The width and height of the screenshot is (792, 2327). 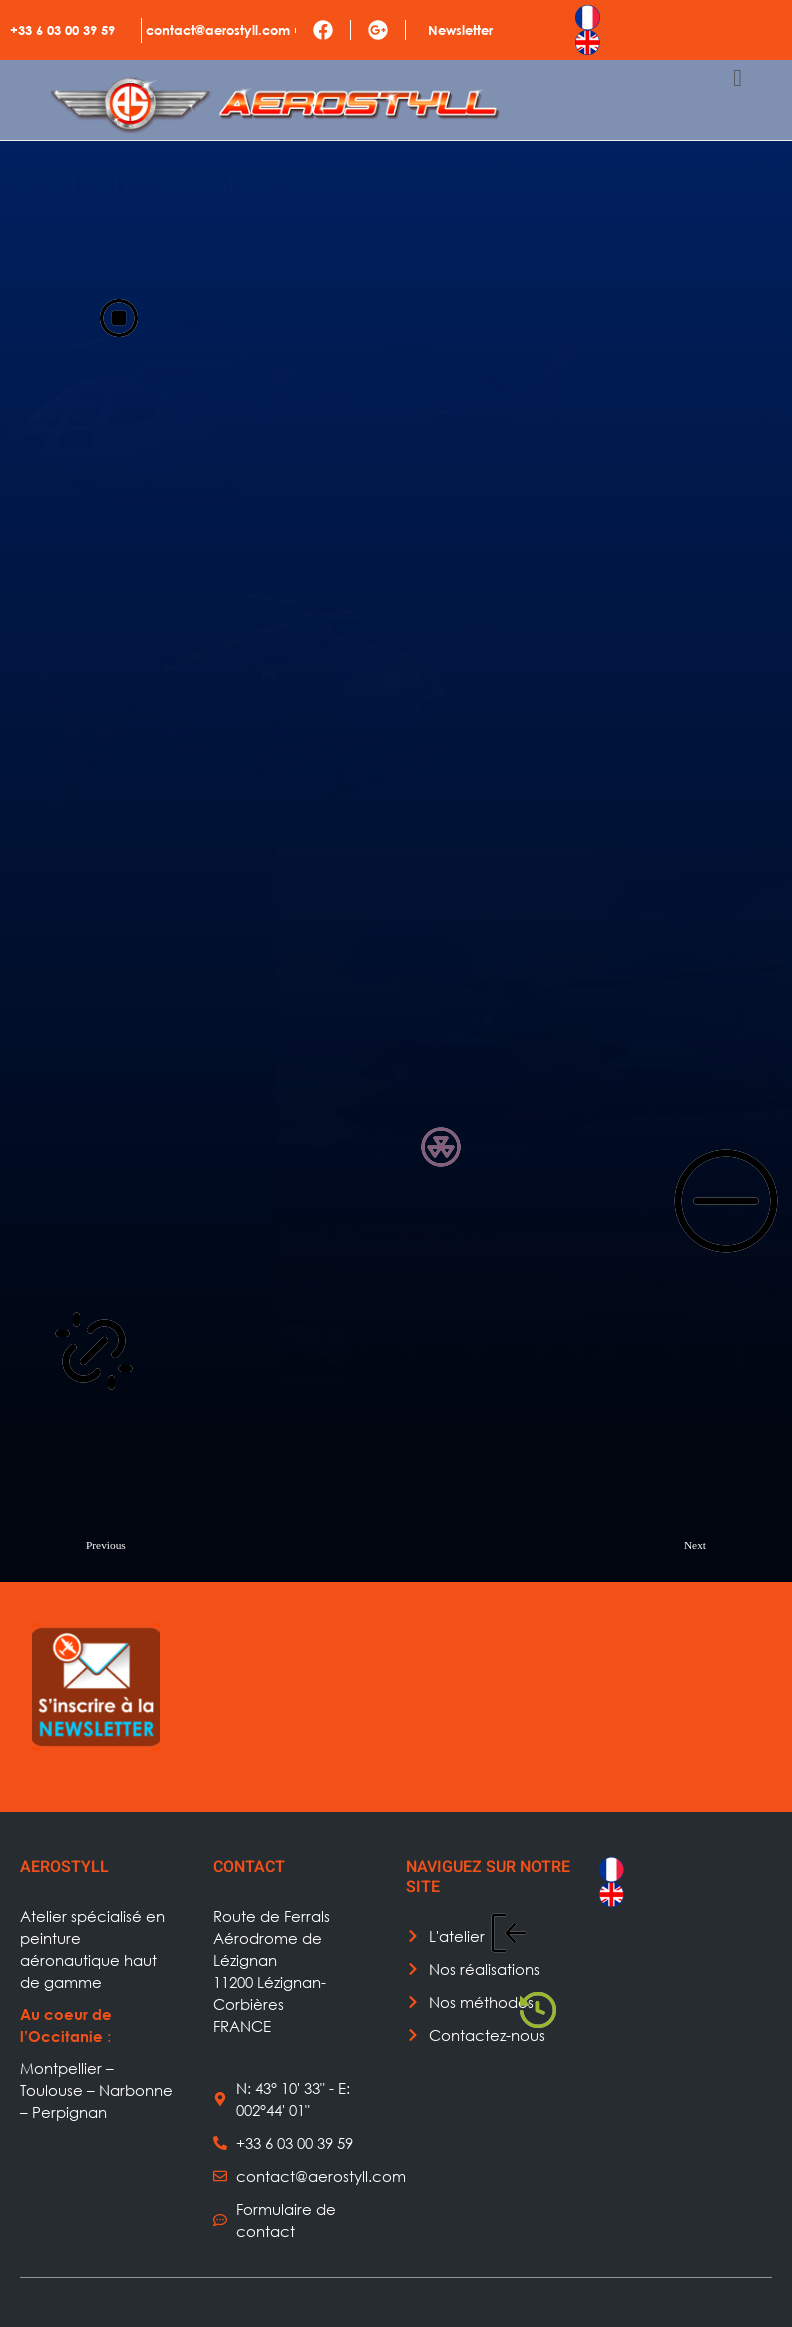 What do you see at coordinates (94, 1351) in the screenshot?
I see `remove or break a hyperlink` at bounding box center [94, 1351].